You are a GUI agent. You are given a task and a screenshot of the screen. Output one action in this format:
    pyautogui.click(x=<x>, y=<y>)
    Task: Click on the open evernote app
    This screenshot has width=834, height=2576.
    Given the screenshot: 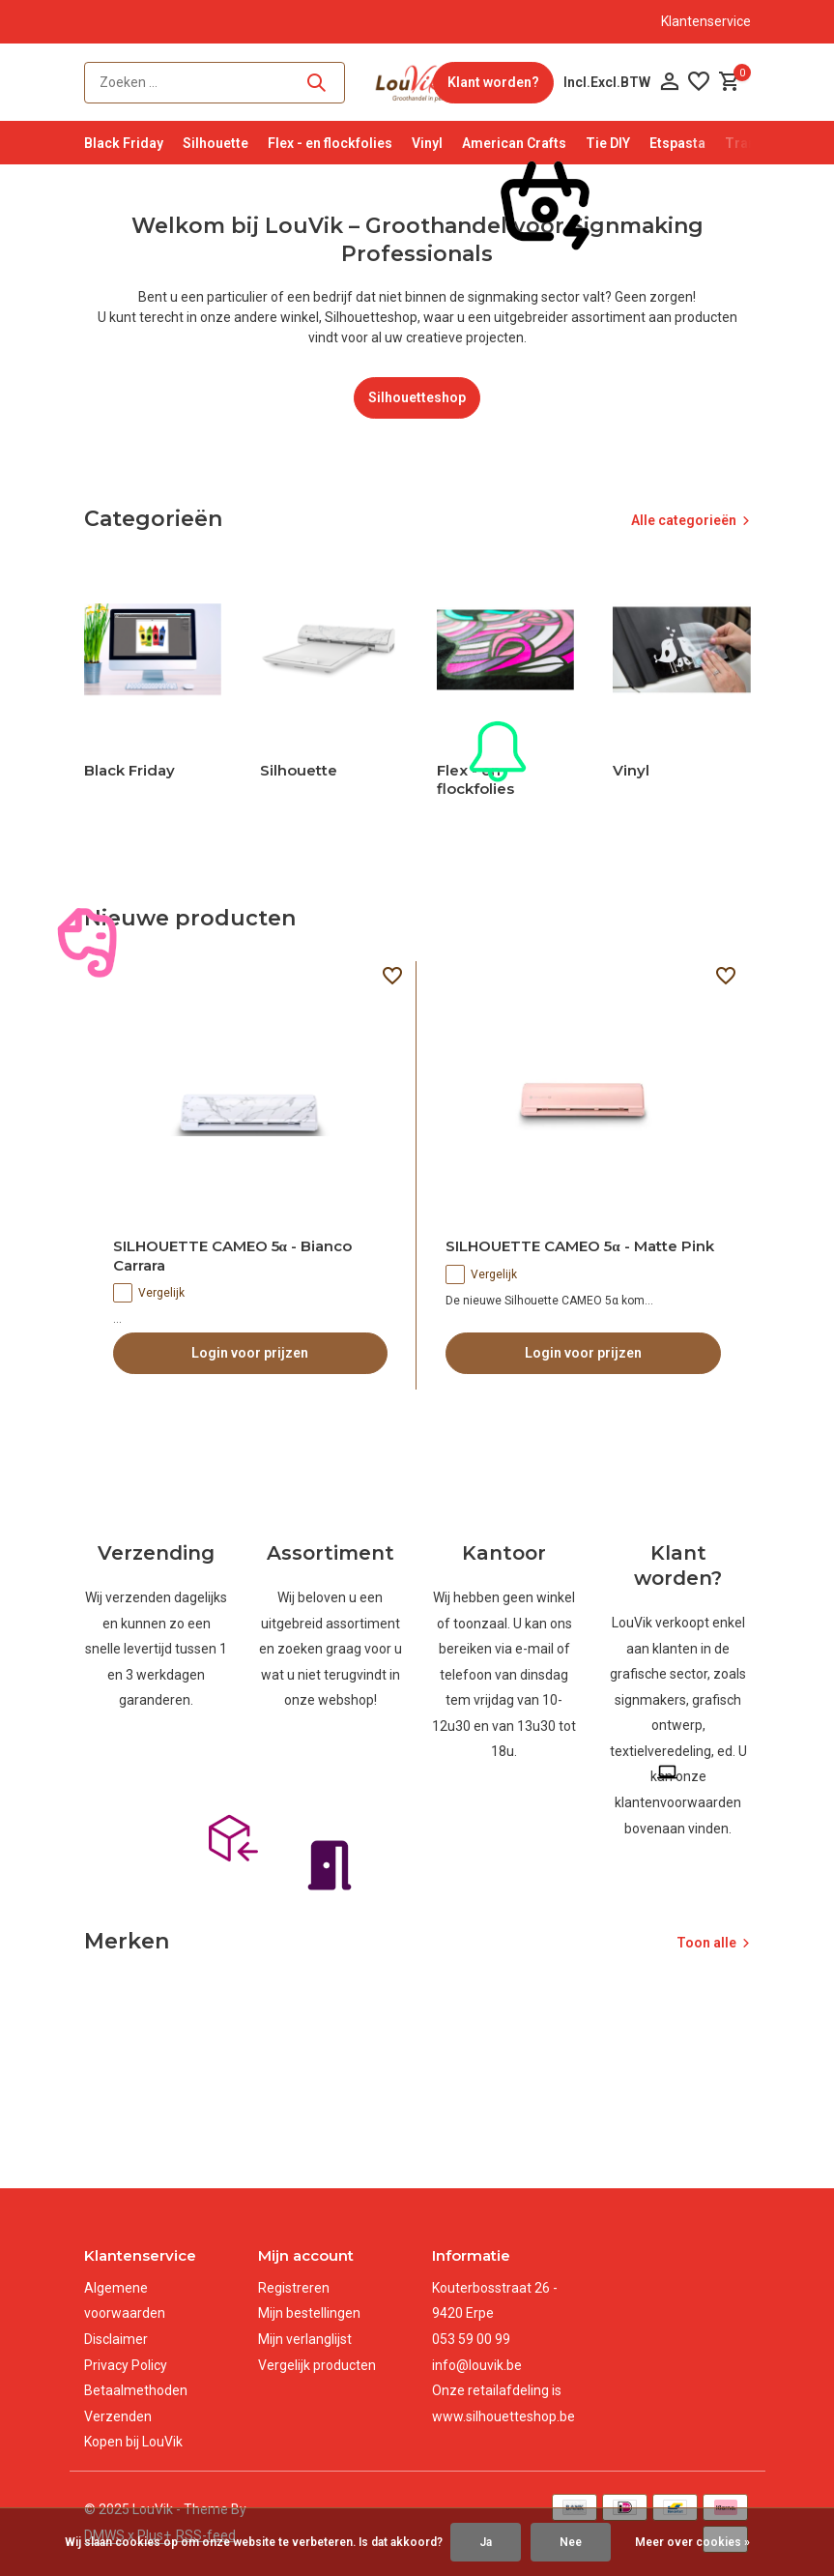 What is the action you would take?
    pyautogui.click(x=89, y=943)
    